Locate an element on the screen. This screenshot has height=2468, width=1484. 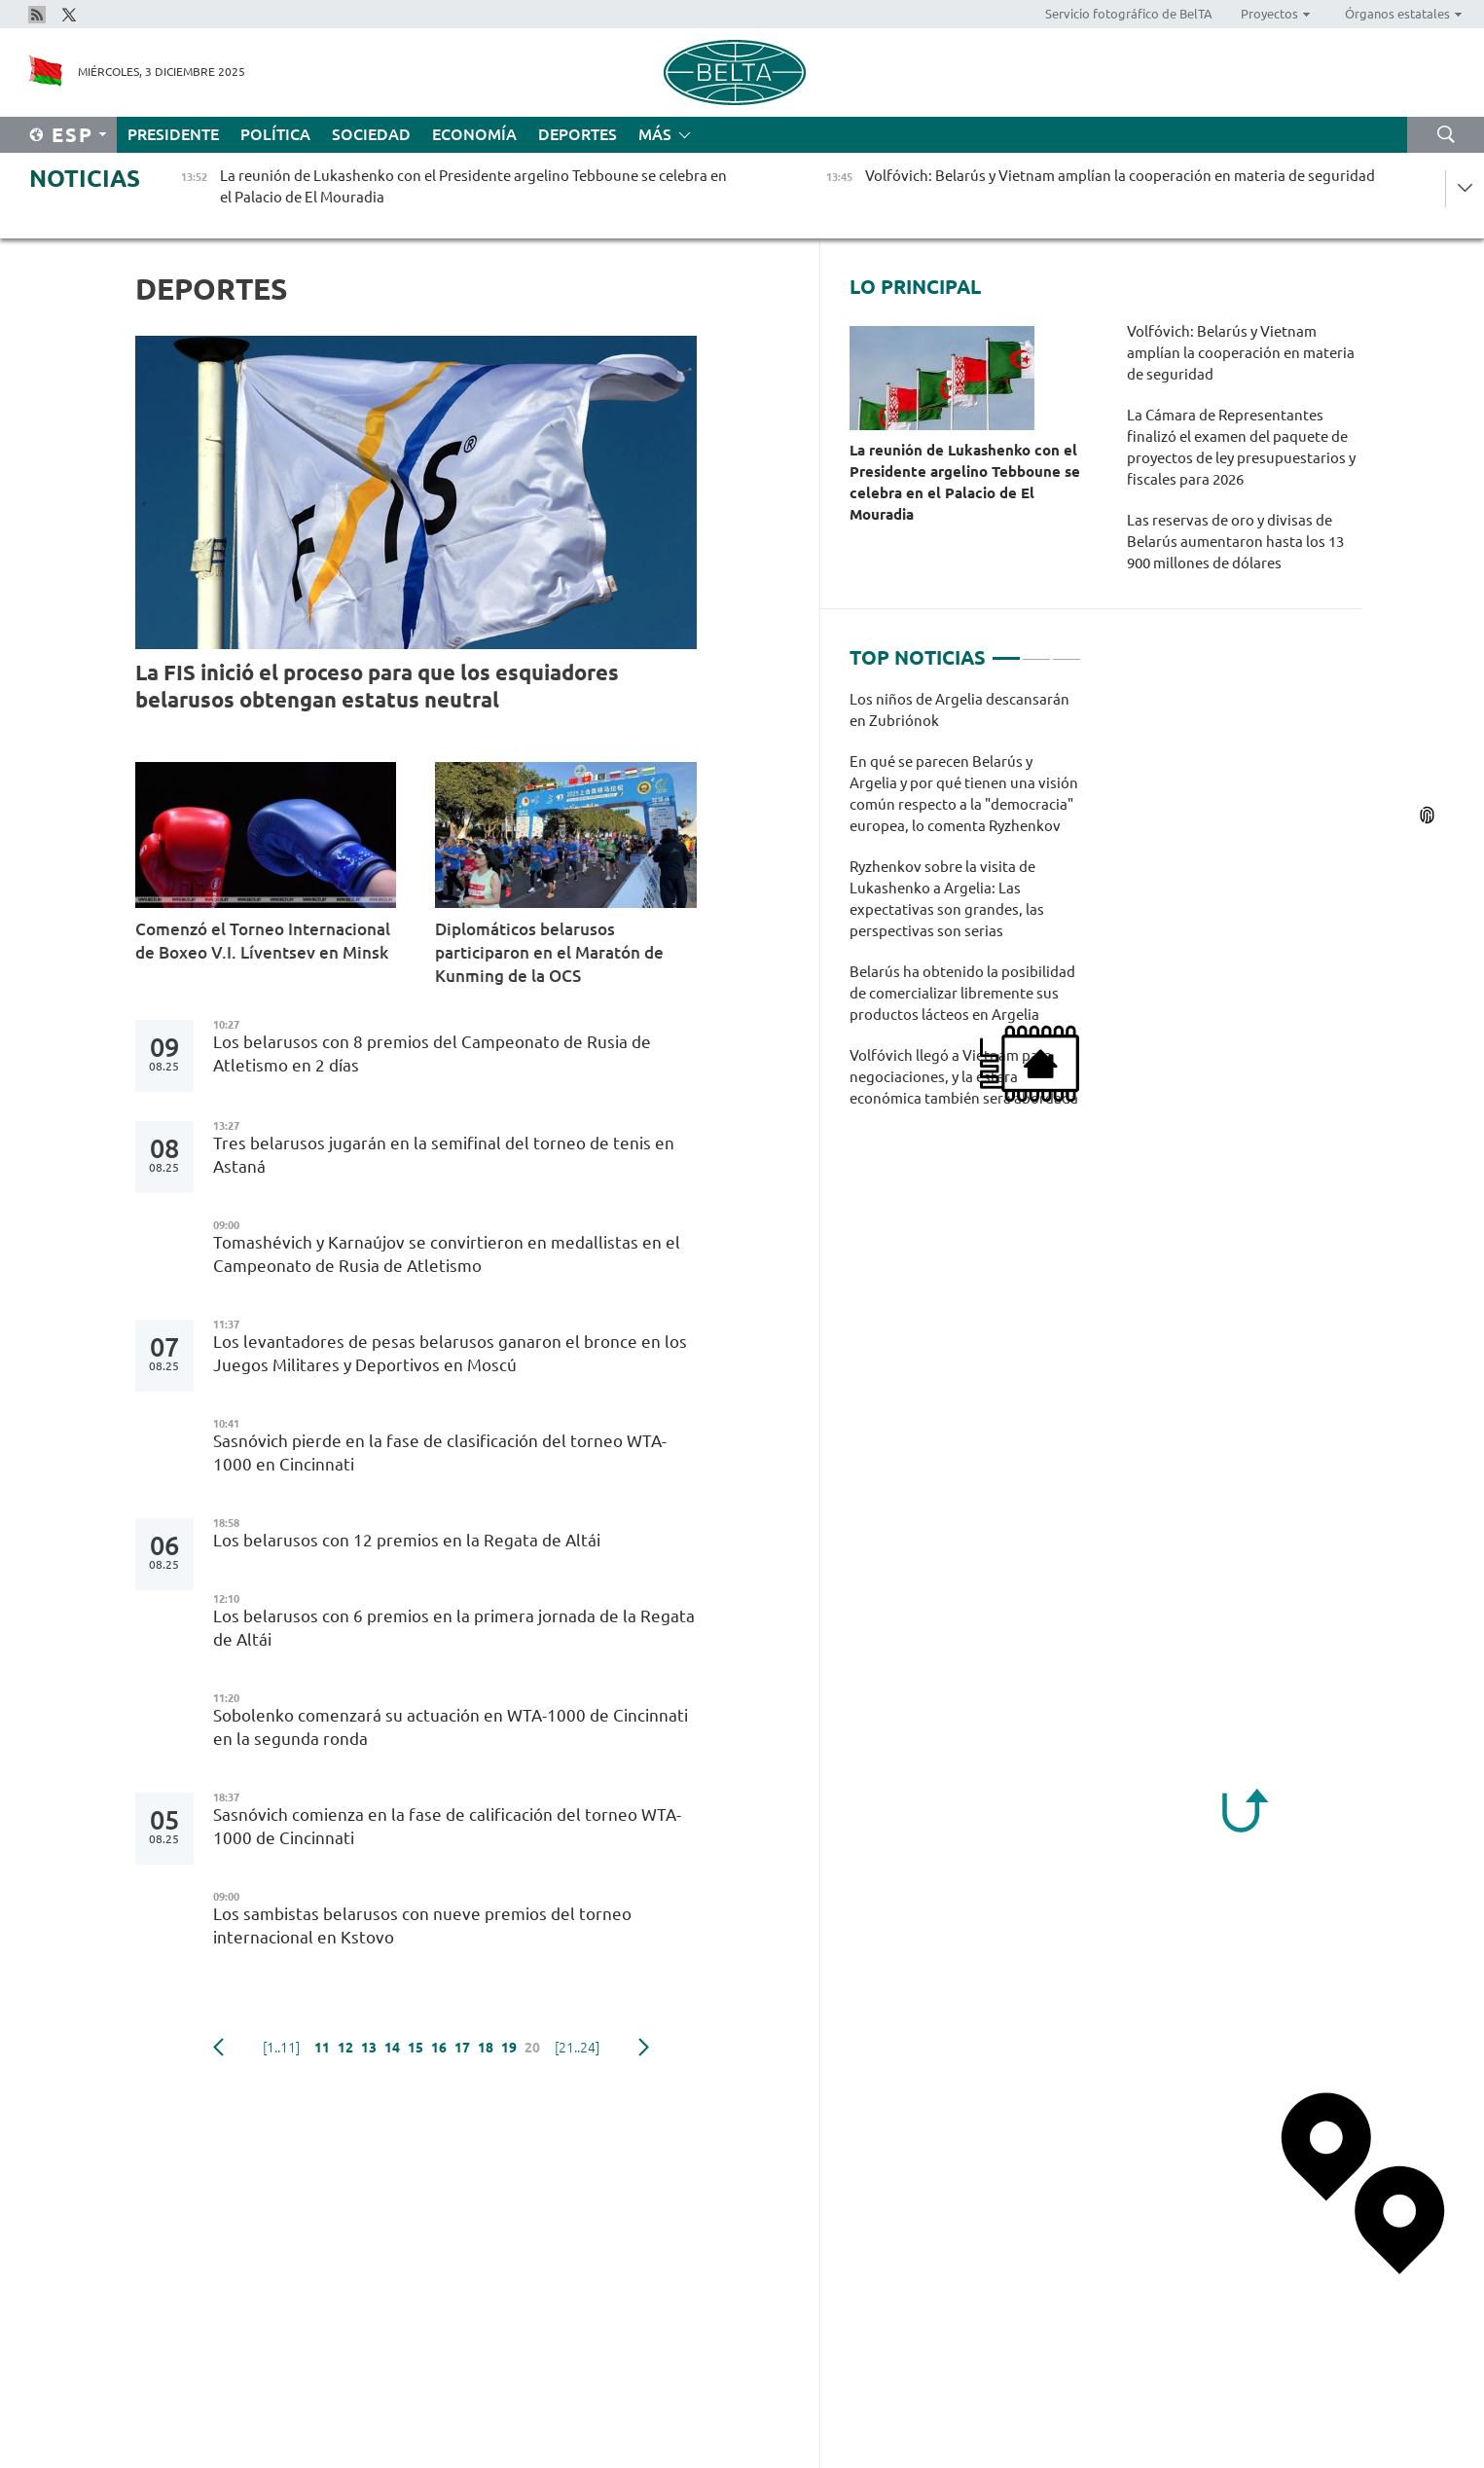
open esphome home automation settings is located at coordinates (1030, 1064).